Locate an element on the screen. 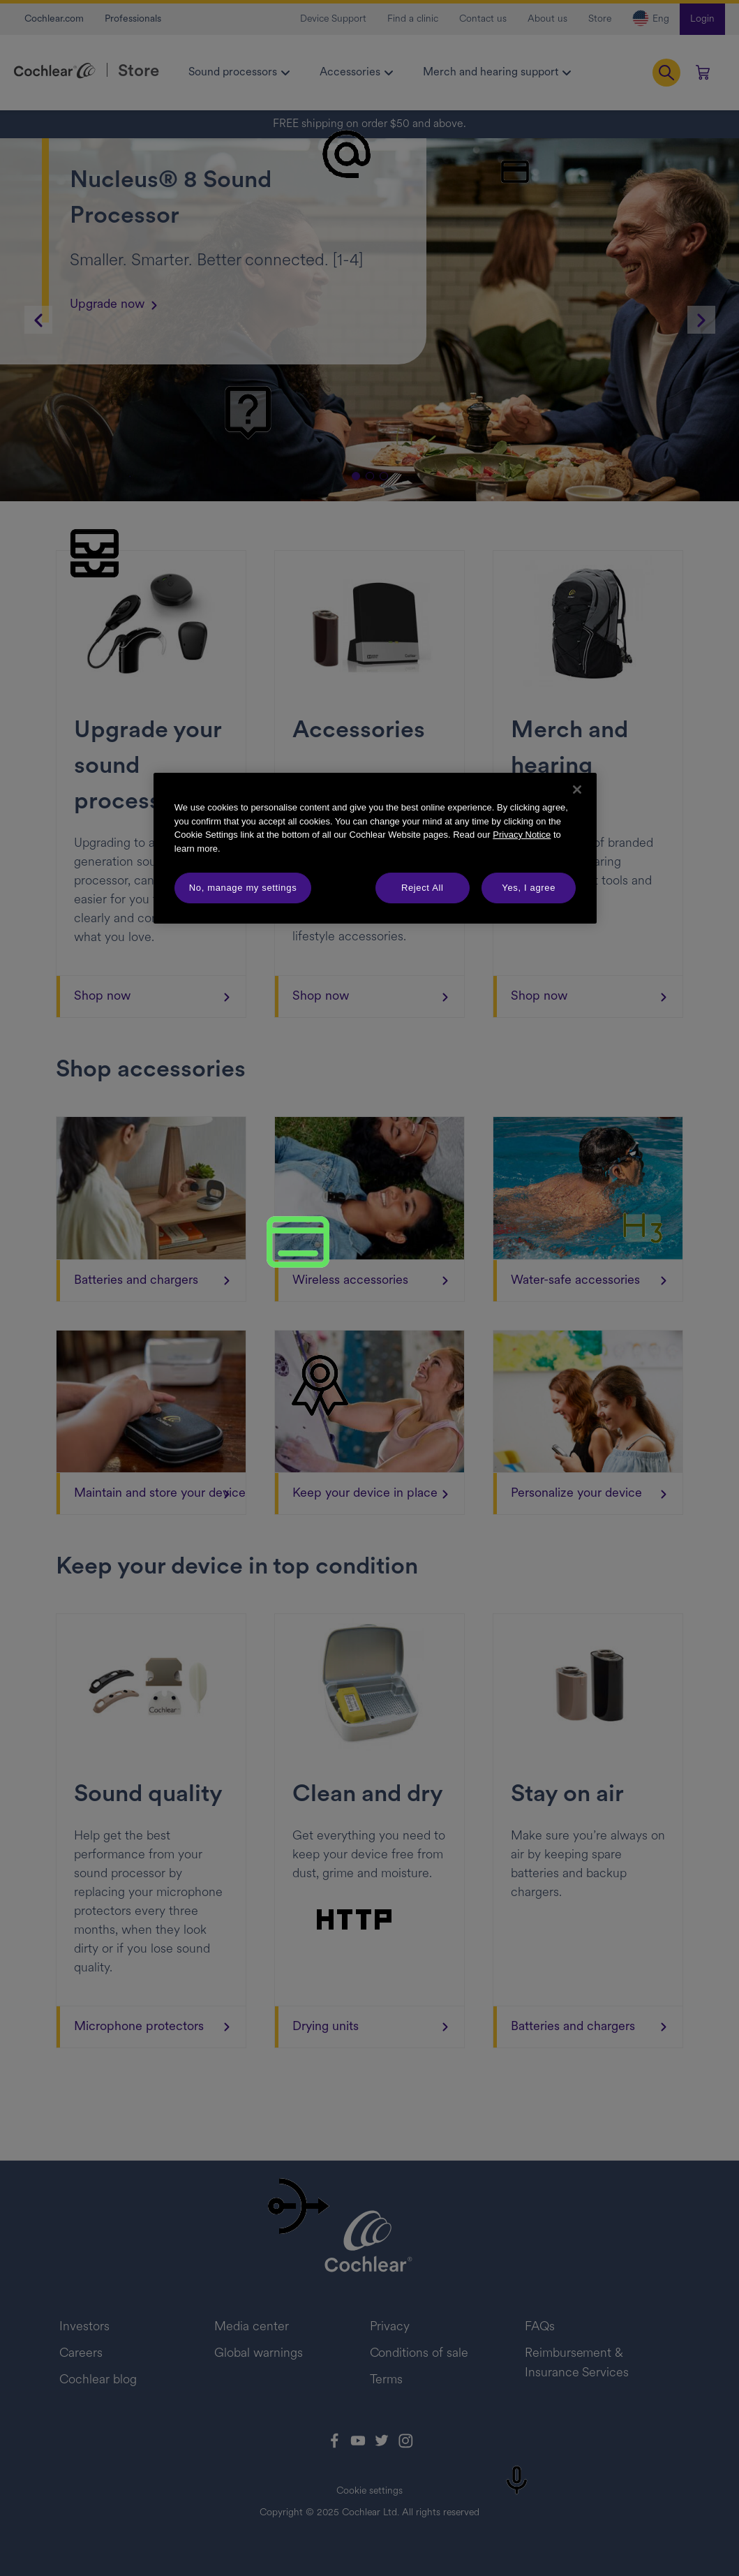 Image resolution: width=739 pixels, height=2576 pixels. view achievements or awards is located at coordinates (320, 1385).